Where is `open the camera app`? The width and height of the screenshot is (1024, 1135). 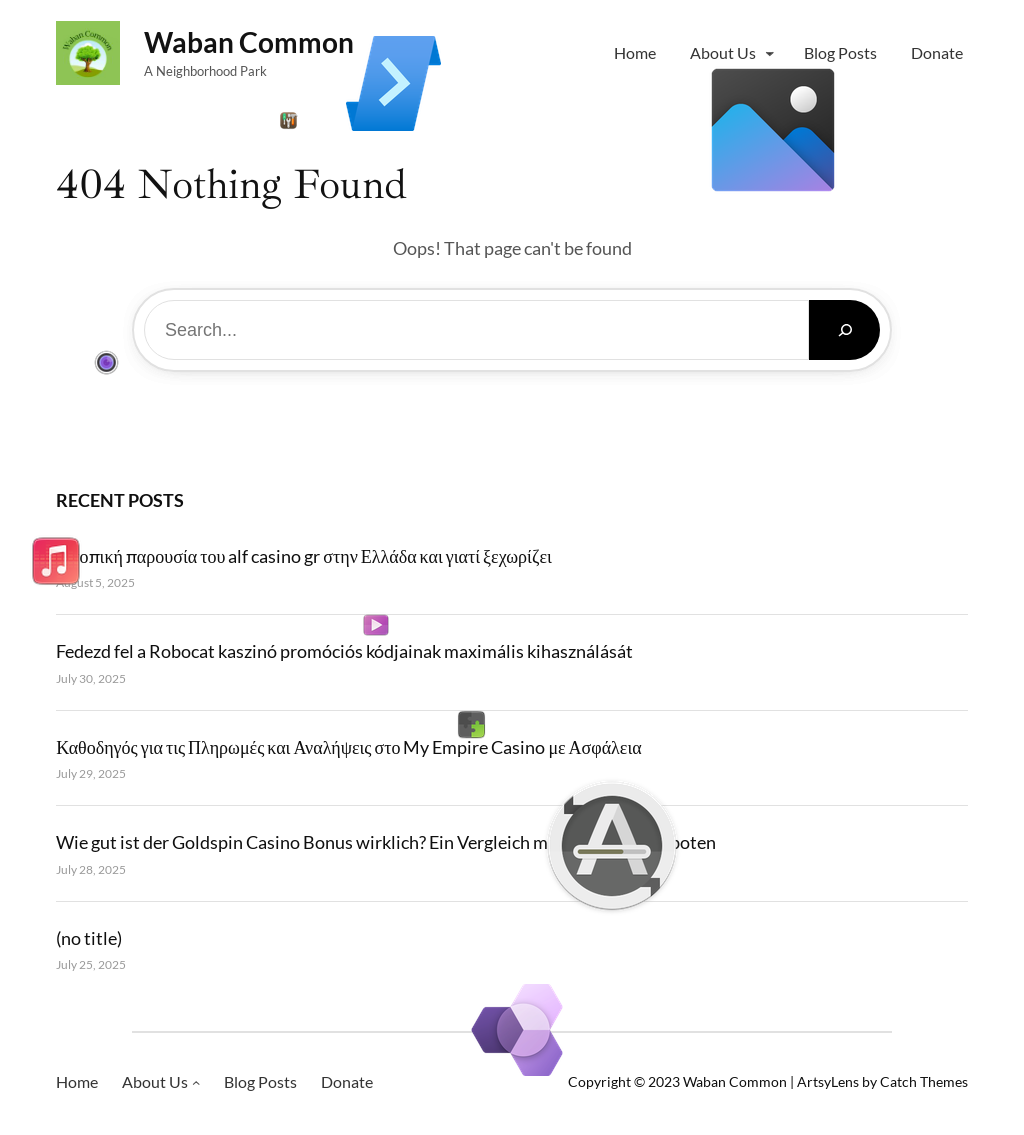
open the camera app is located at coordinates (106, 362).